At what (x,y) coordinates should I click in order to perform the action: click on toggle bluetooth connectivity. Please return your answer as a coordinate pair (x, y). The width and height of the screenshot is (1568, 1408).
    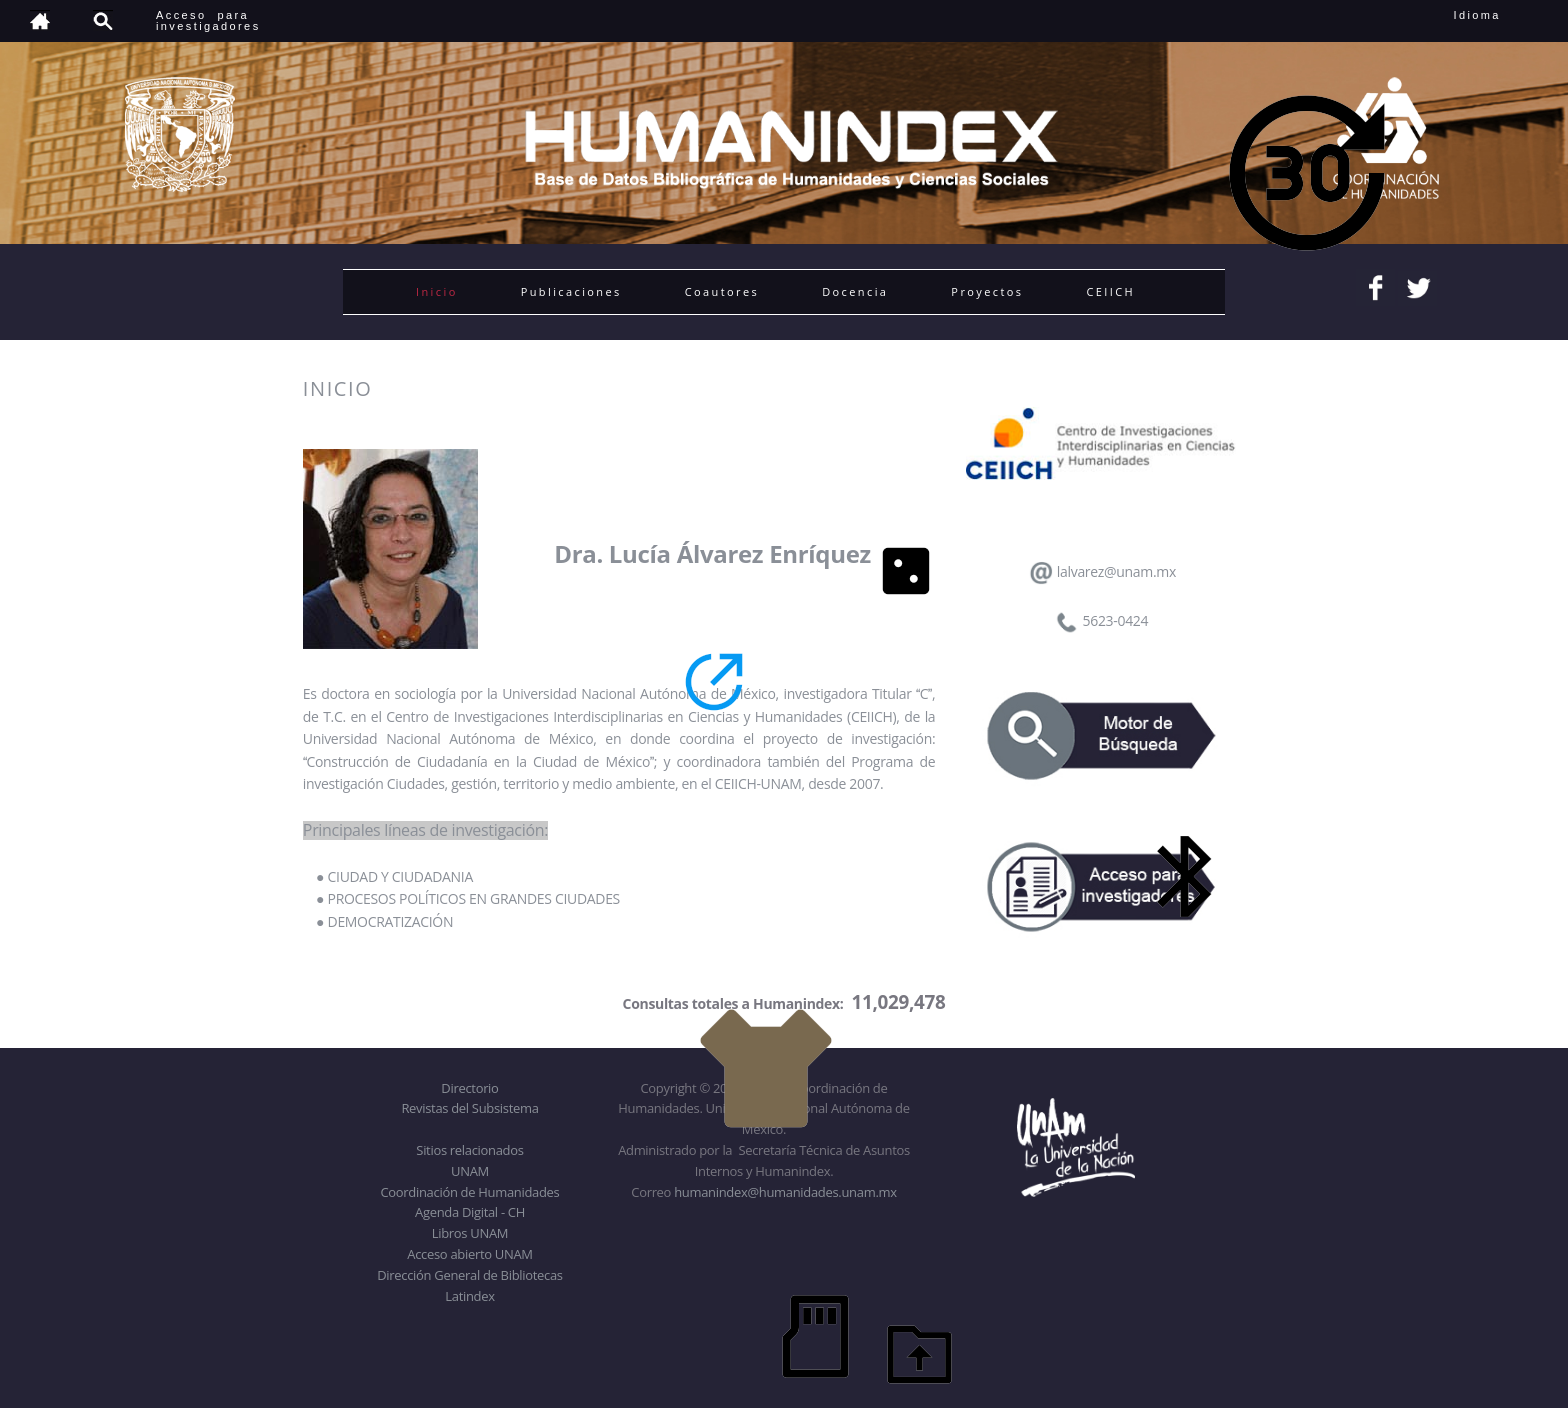
    Looking at the image, I should click on (1184, 876).